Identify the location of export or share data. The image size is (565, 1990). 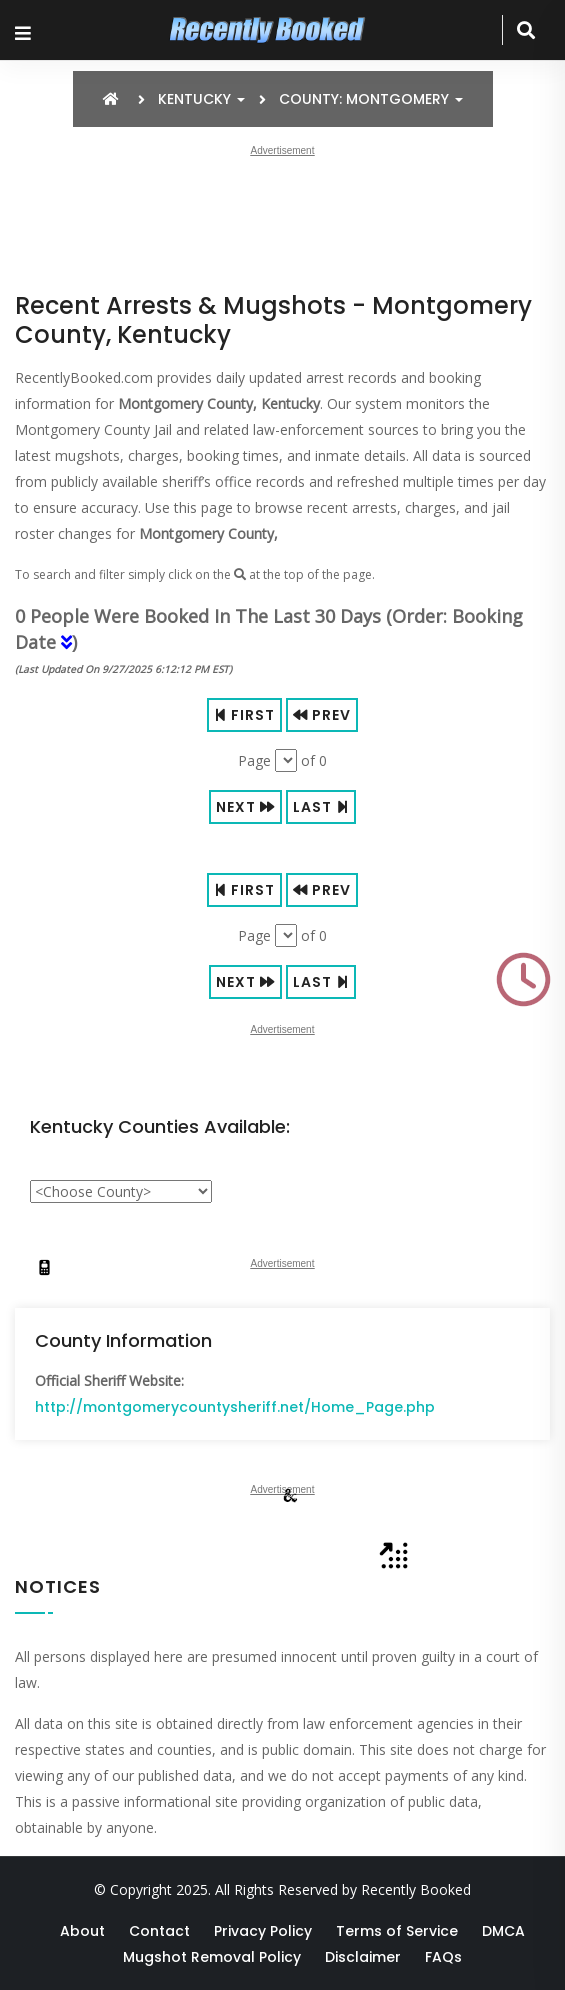
(394, 1555).